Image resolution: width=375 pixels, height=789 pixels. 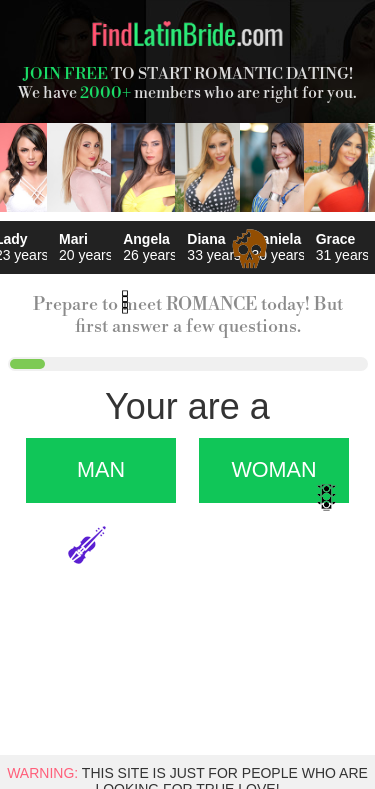 What do you see at coordinates (125, 302) in the screenshot?
I see `place a brick or building block` at bounding box center [125, 302].